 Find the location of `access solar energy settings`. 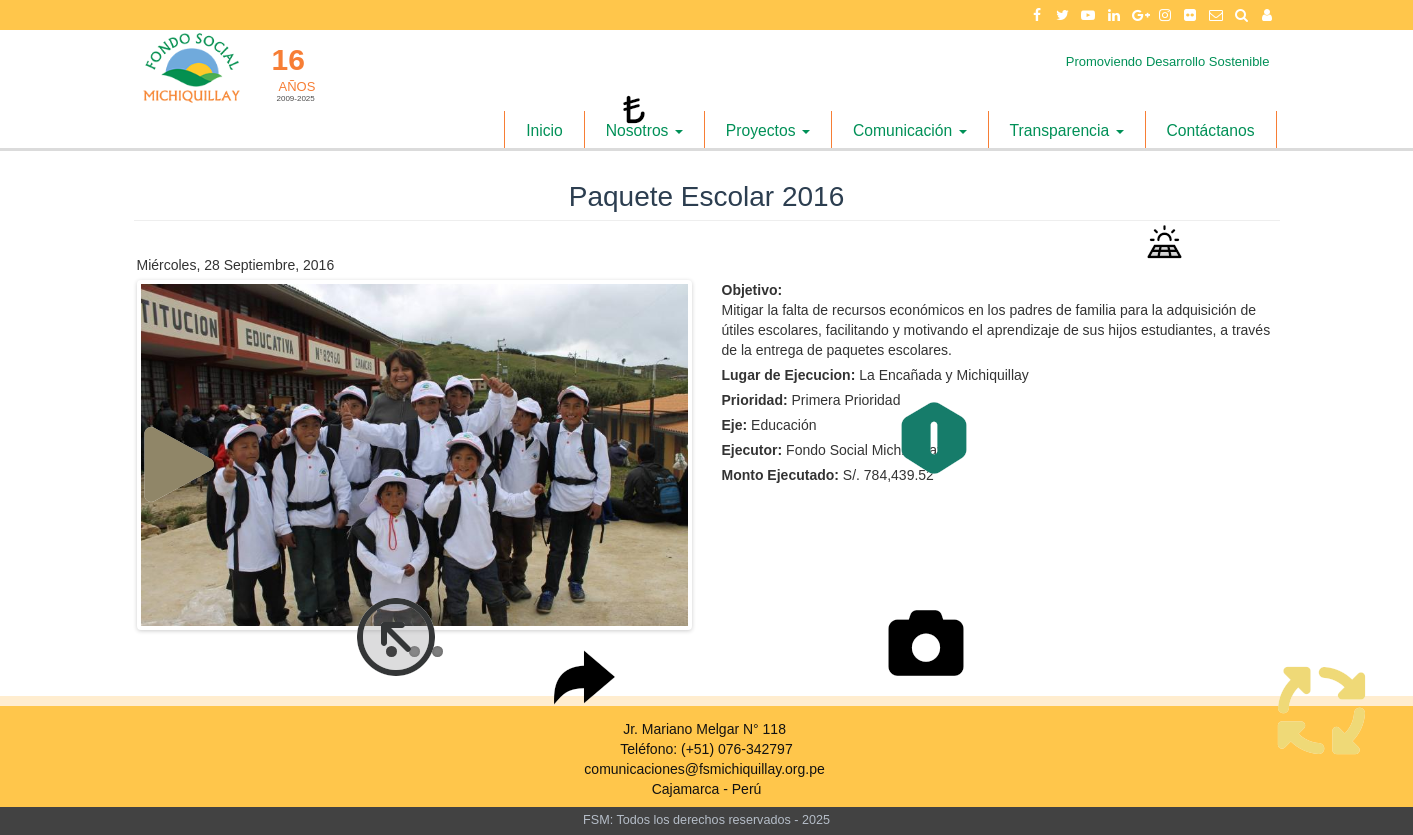

access solar energy settings is located at coordinates (1164, 243).